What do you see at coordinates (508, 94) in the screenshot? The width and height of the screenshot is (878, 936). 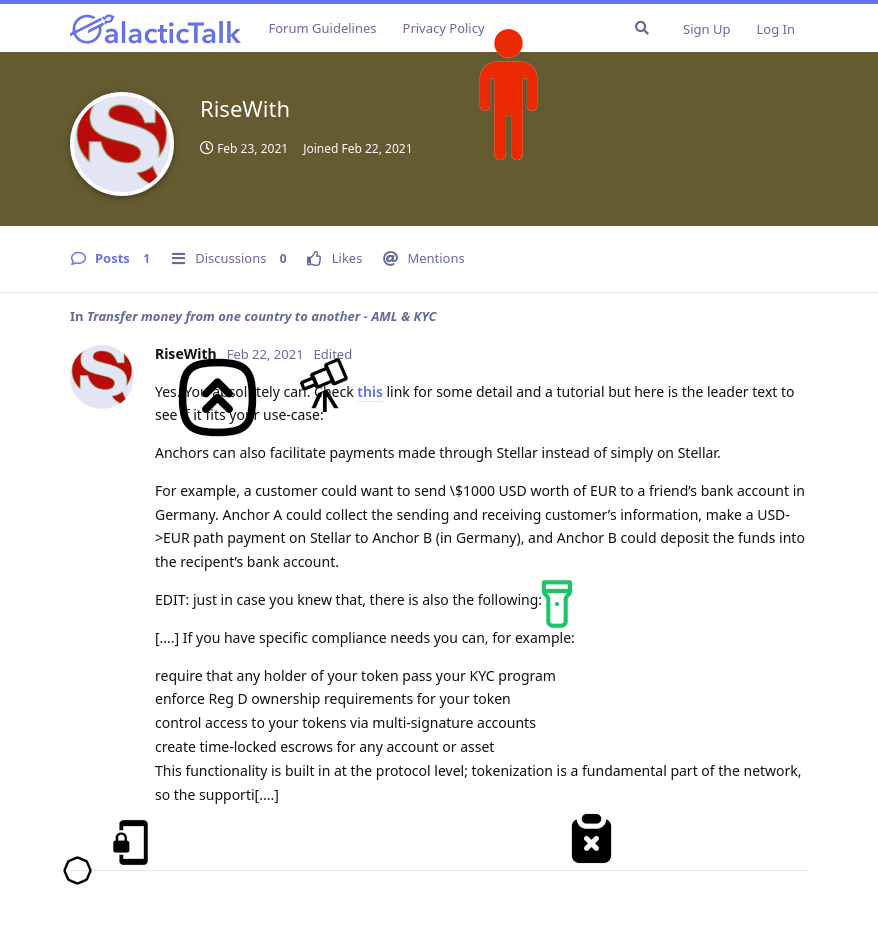 I see `indicates male gender or restroom` at bounding box center [508, 94].